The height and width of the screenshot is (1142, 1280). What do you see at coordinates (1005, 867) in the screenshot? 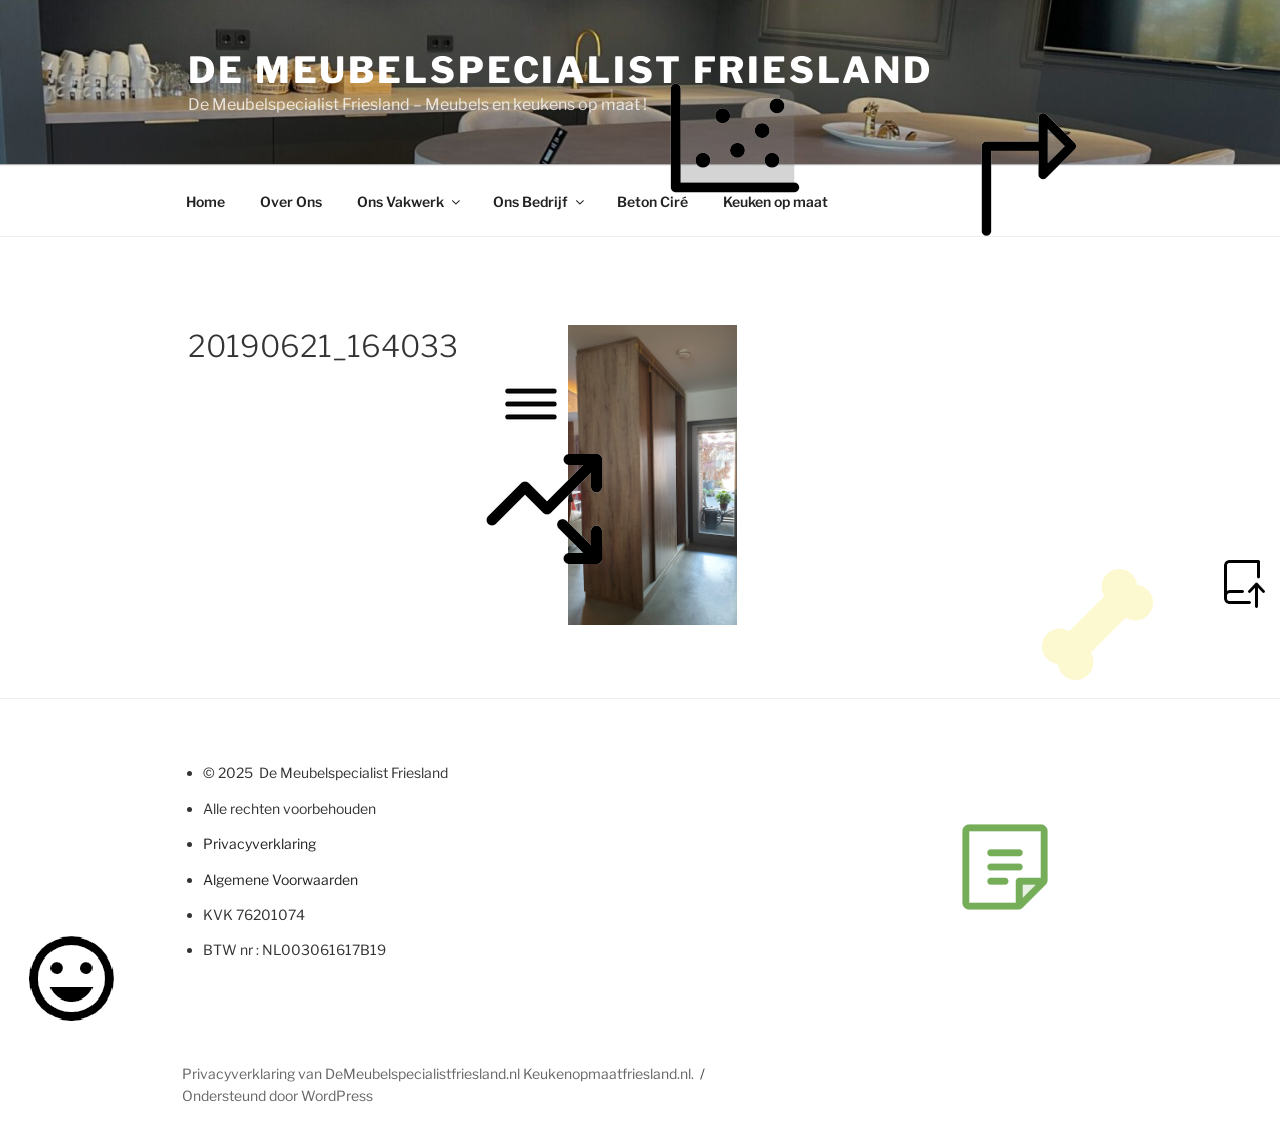
I see `create a new note` at bounding box center [1005, 867].